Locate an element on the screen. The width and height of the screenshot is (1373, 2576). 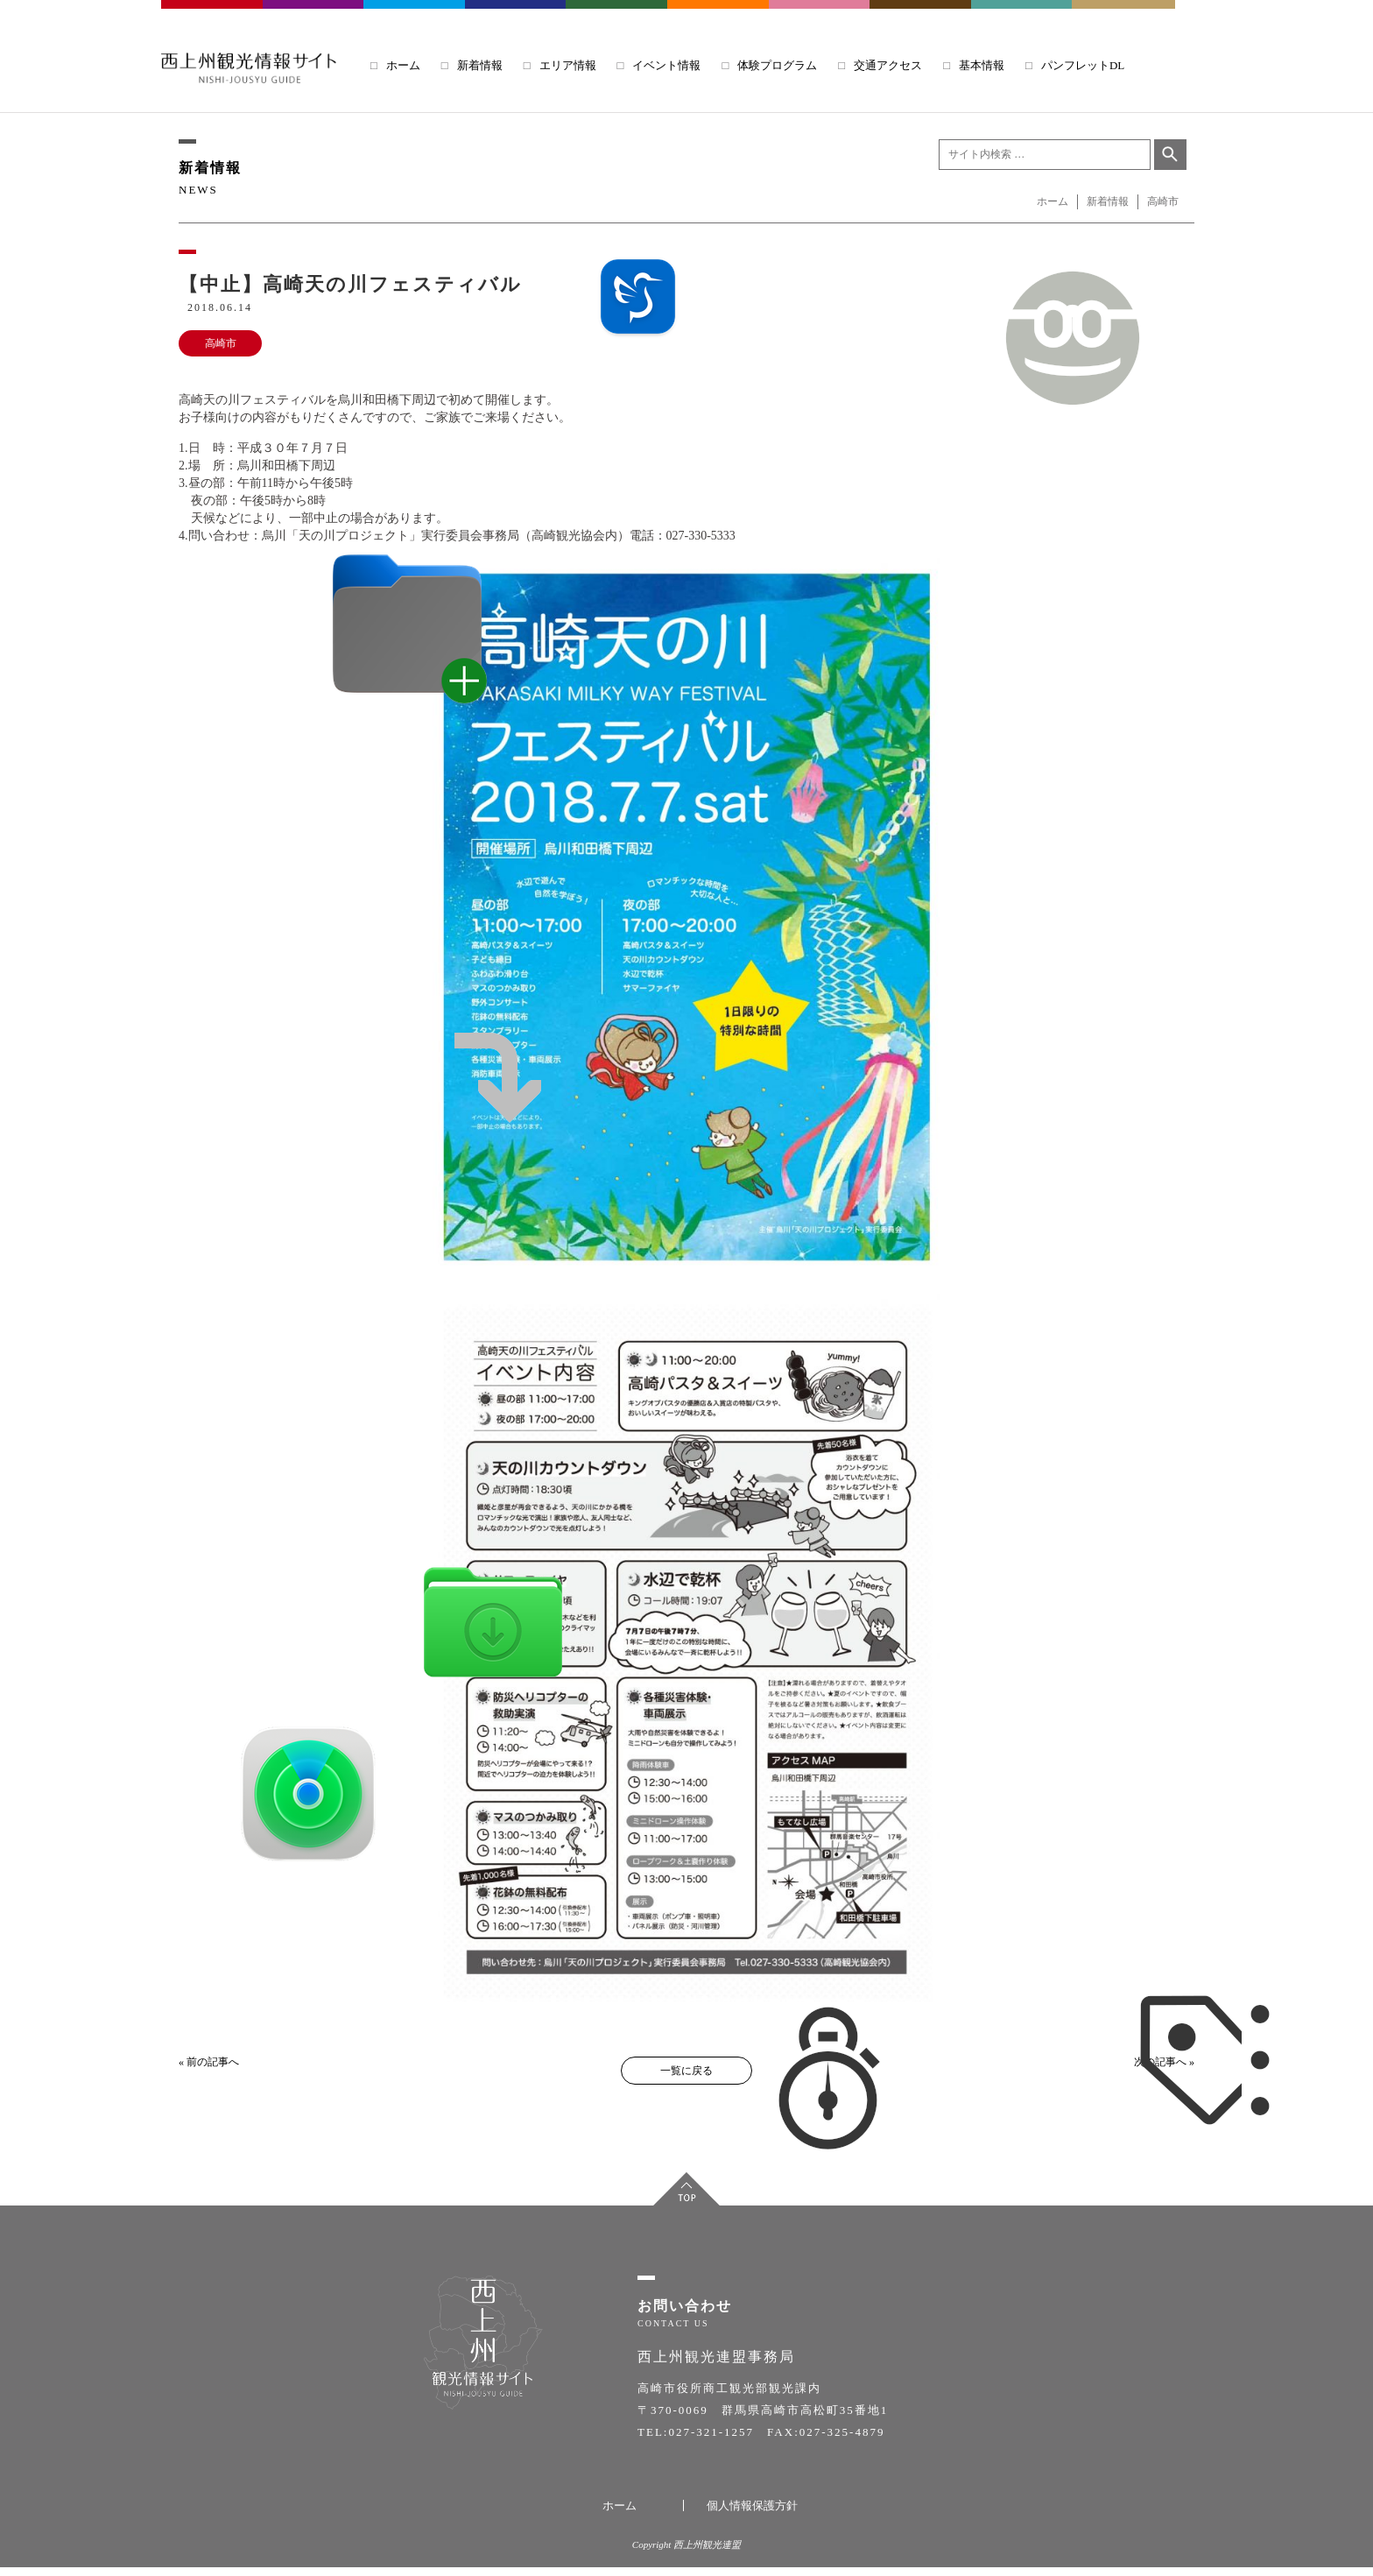
open Find My app to locate devices or people is located at coordinates (308, 1794).